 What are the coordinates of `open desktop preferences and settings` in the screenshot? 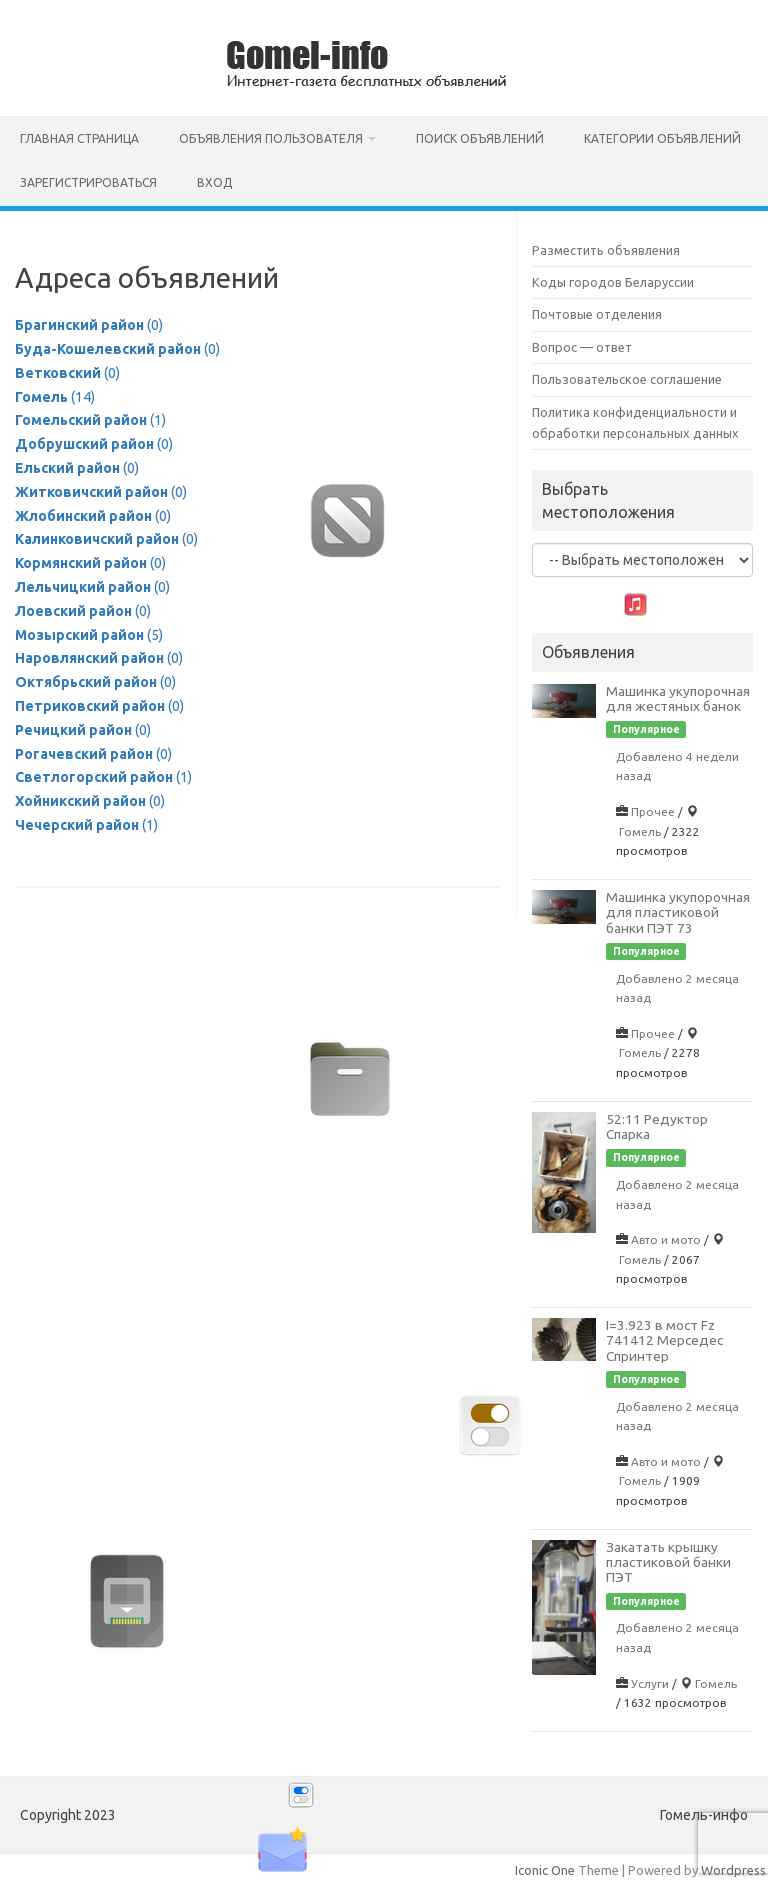 It's located at (301, 1795).